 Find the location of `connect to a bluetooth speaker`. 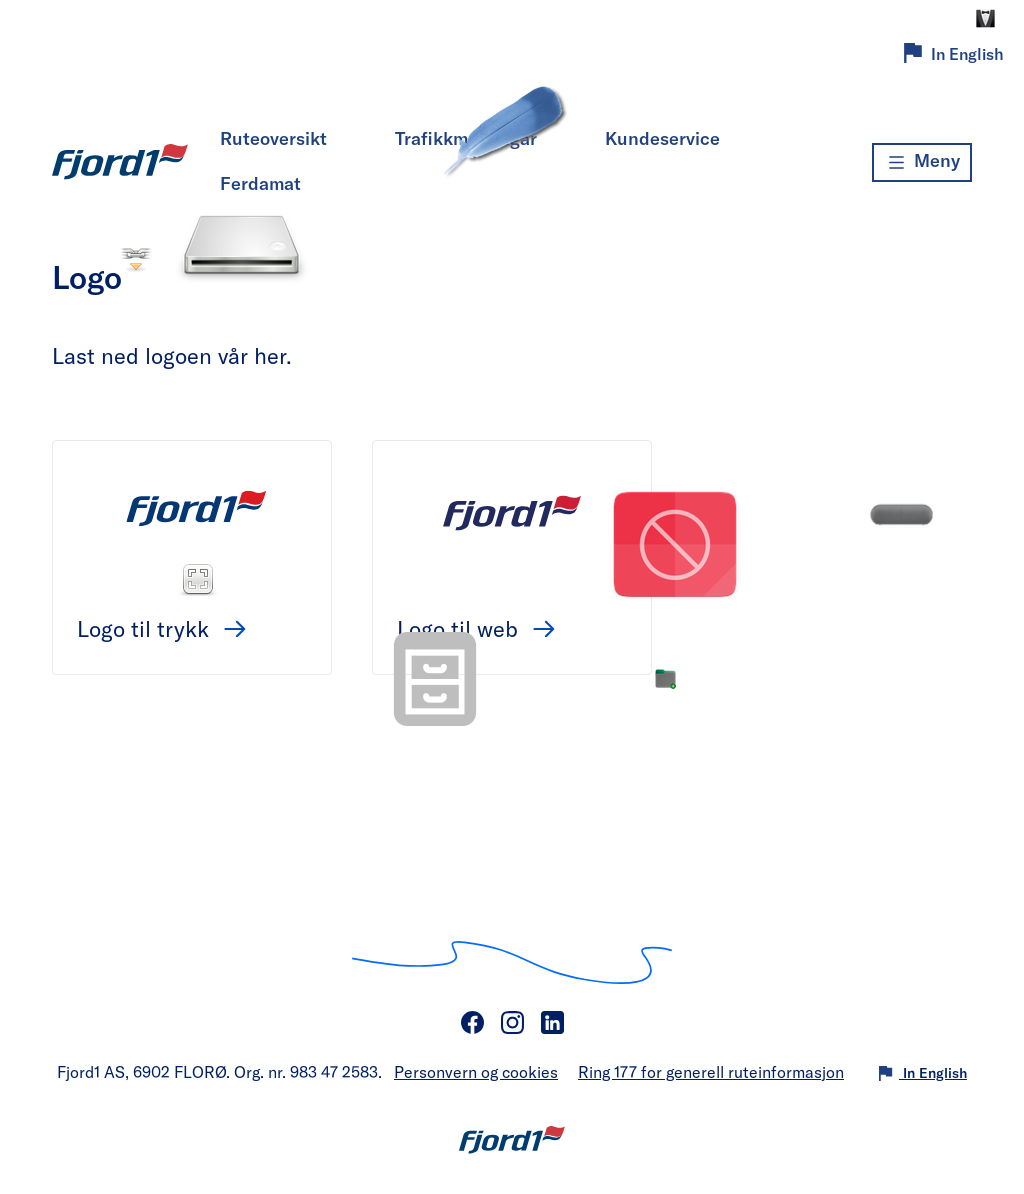

connect to a bluetooth speaker is located at coordinates (901, 514).